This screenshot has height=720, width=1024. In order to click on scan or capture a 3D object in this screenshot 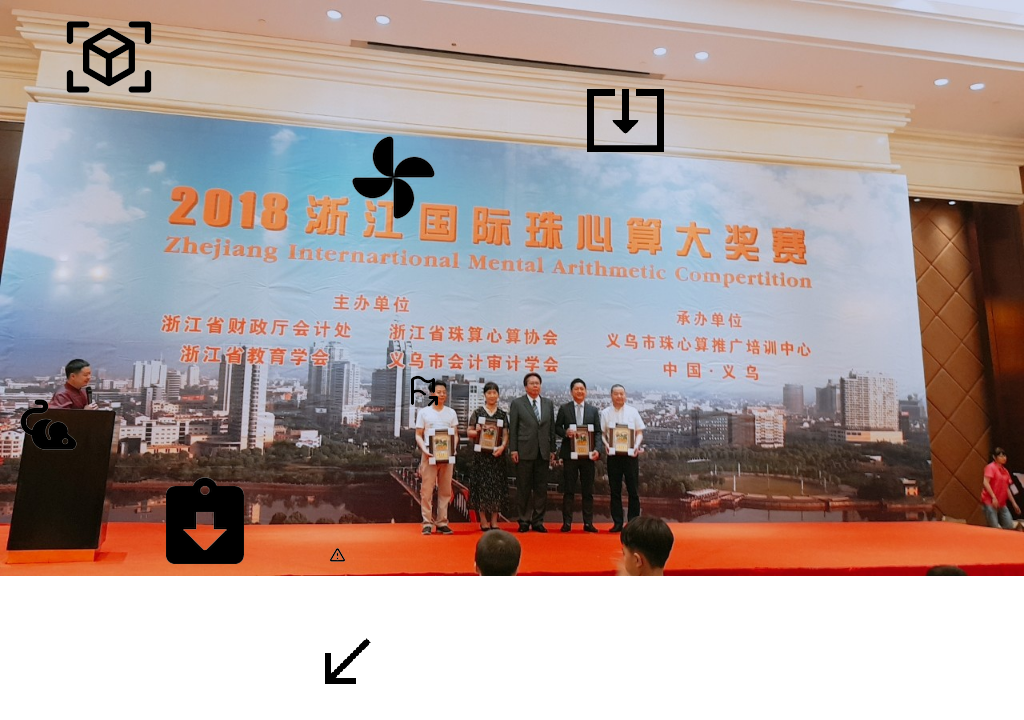, I will do `click(109, 57)`.